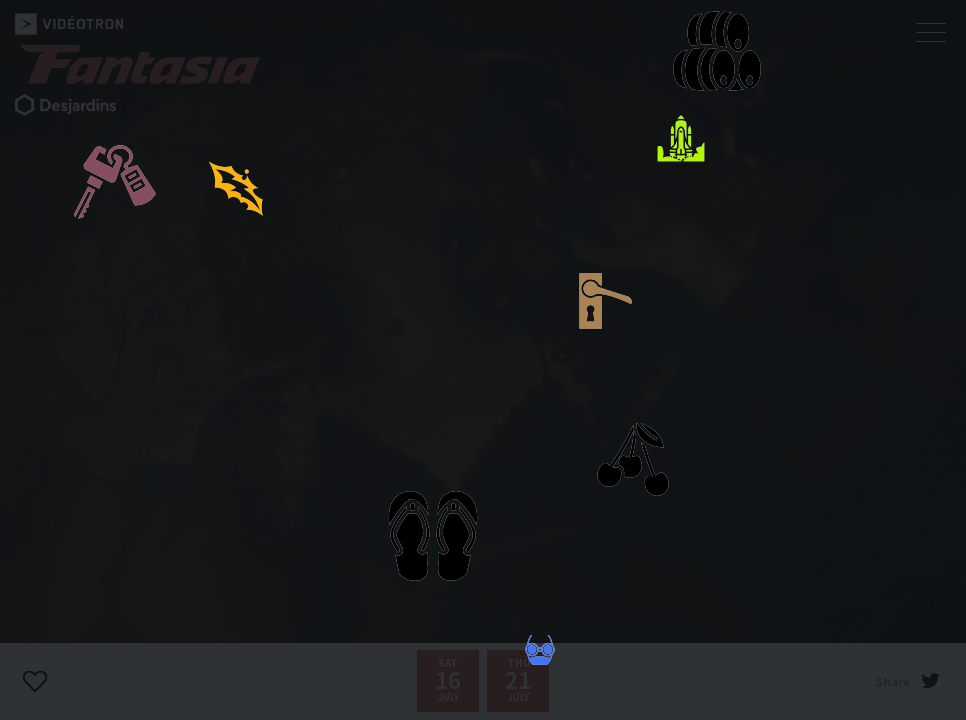 This screenshot has width=966, height=720. Describe the element at coordinates (433, 536) in the screenshot. I see `browse beach or summer-related content` at that location.